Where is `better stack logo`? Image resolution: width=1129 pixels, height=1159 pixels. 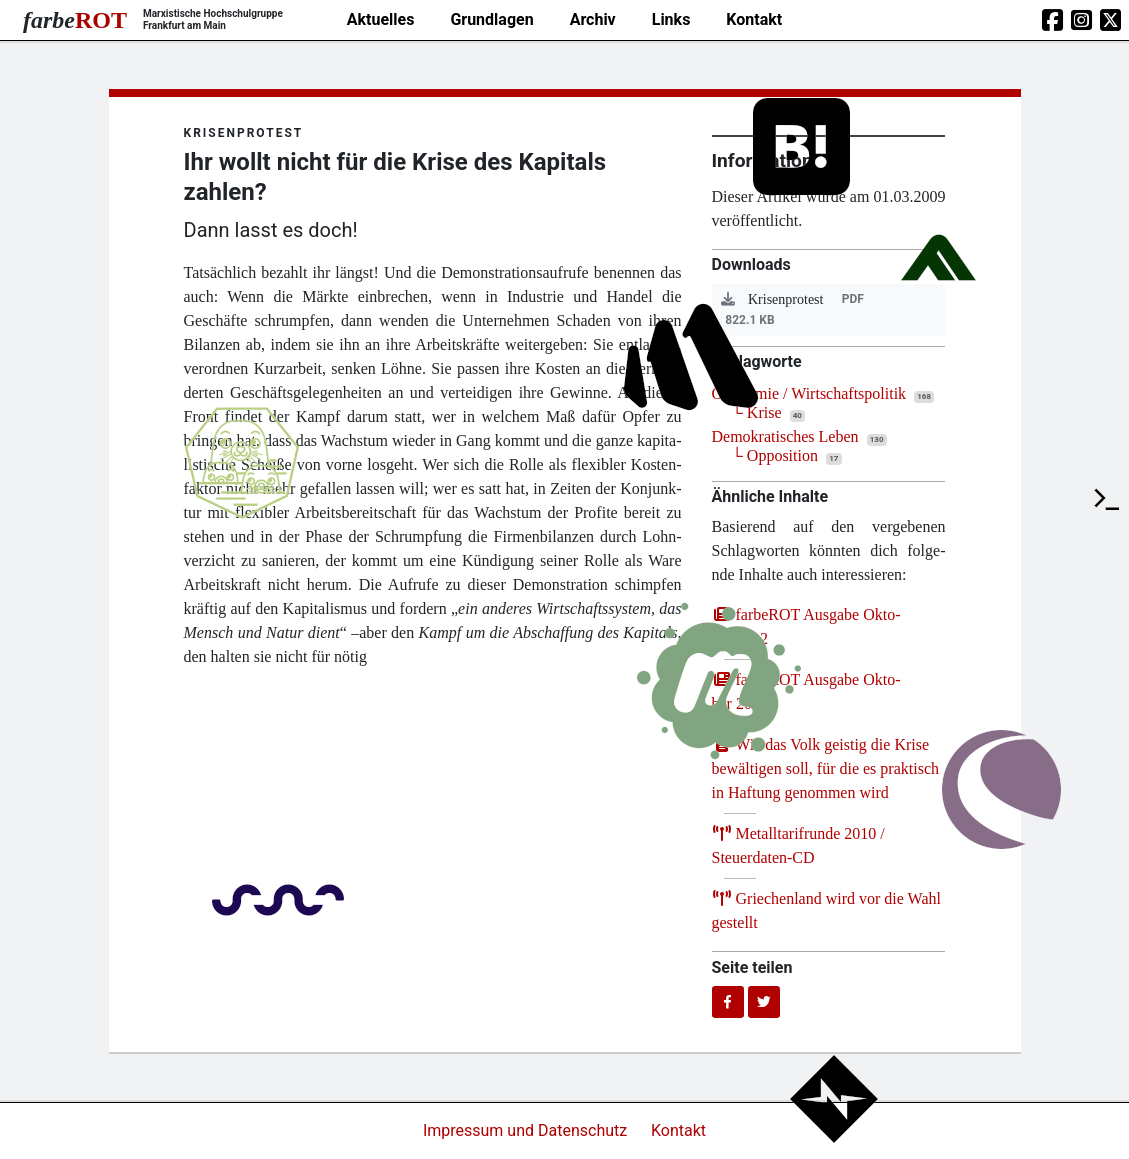
better stack logo is located at coordinates (691, 357).